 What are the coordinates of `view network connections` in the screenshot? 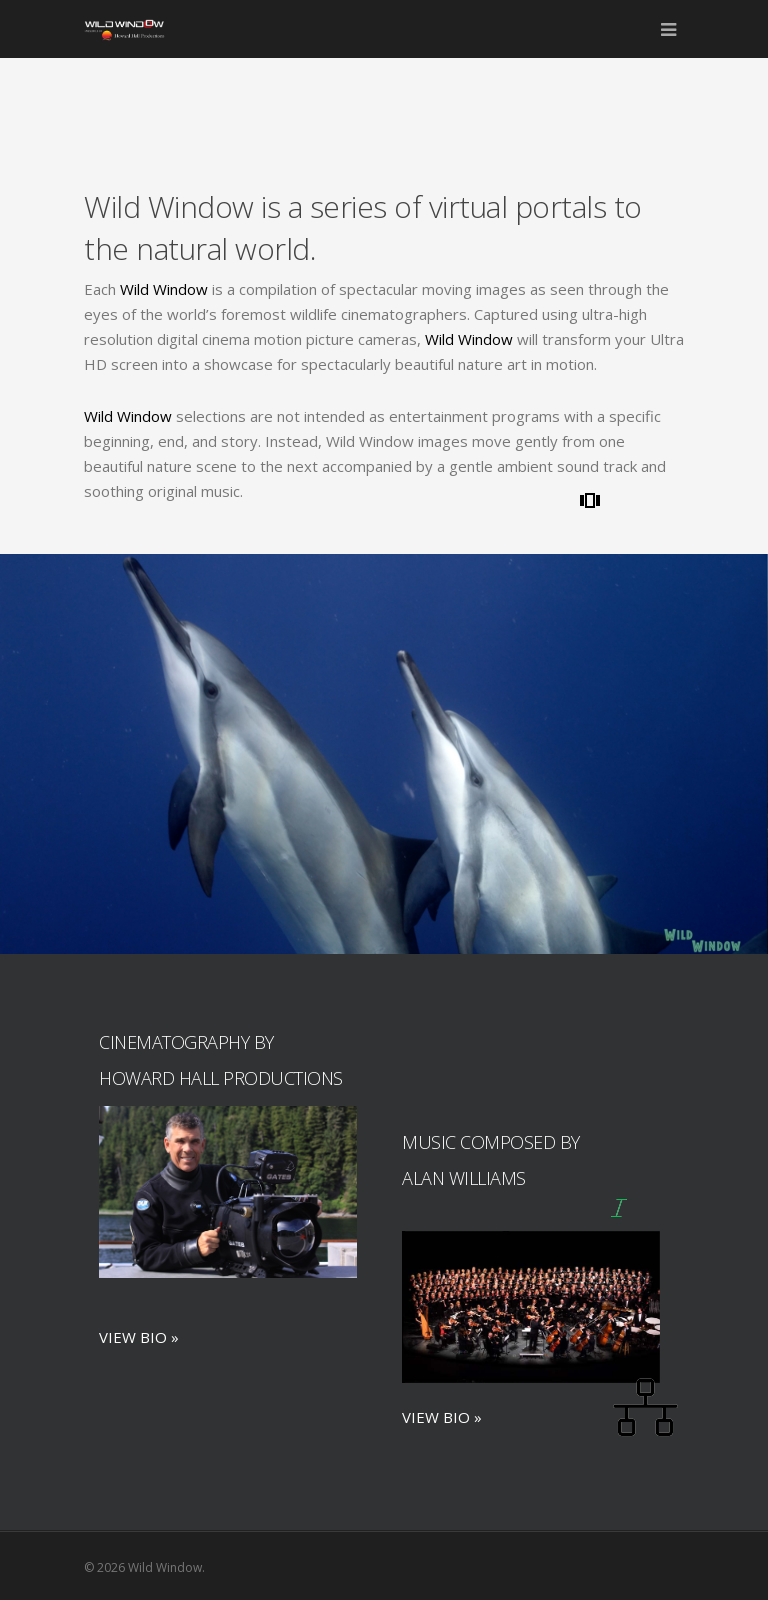 It's located at (645, 1408).